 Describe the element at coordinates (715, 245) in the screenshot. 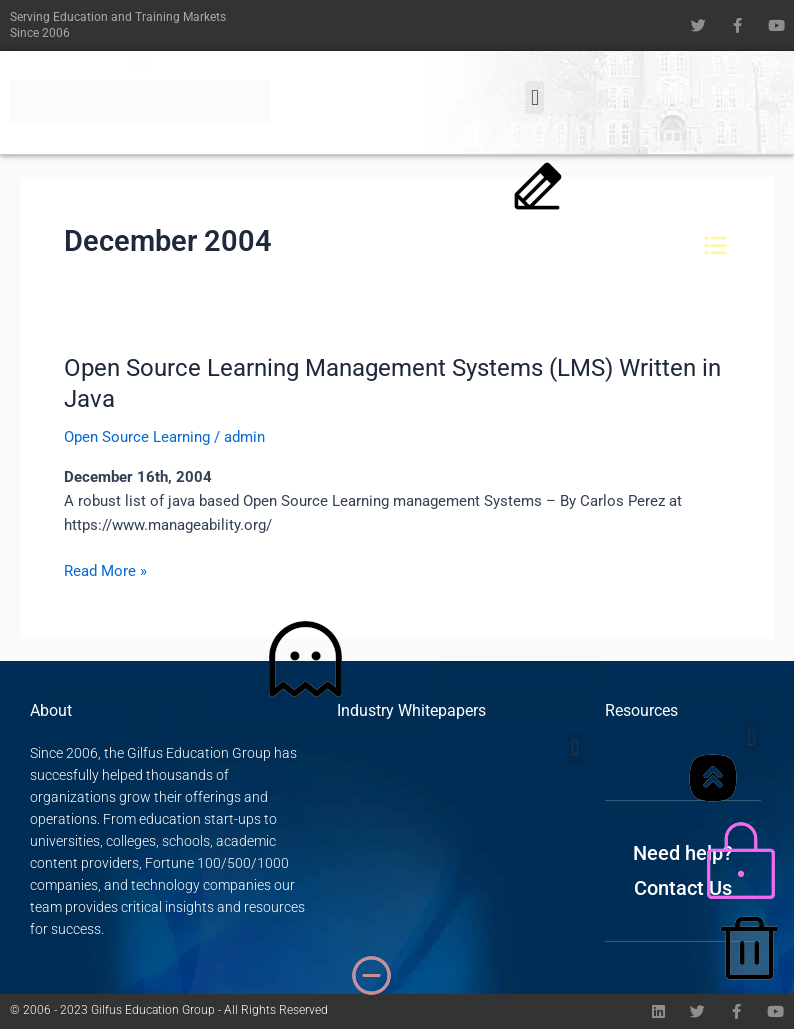

I see `view items in a list format` at that location.